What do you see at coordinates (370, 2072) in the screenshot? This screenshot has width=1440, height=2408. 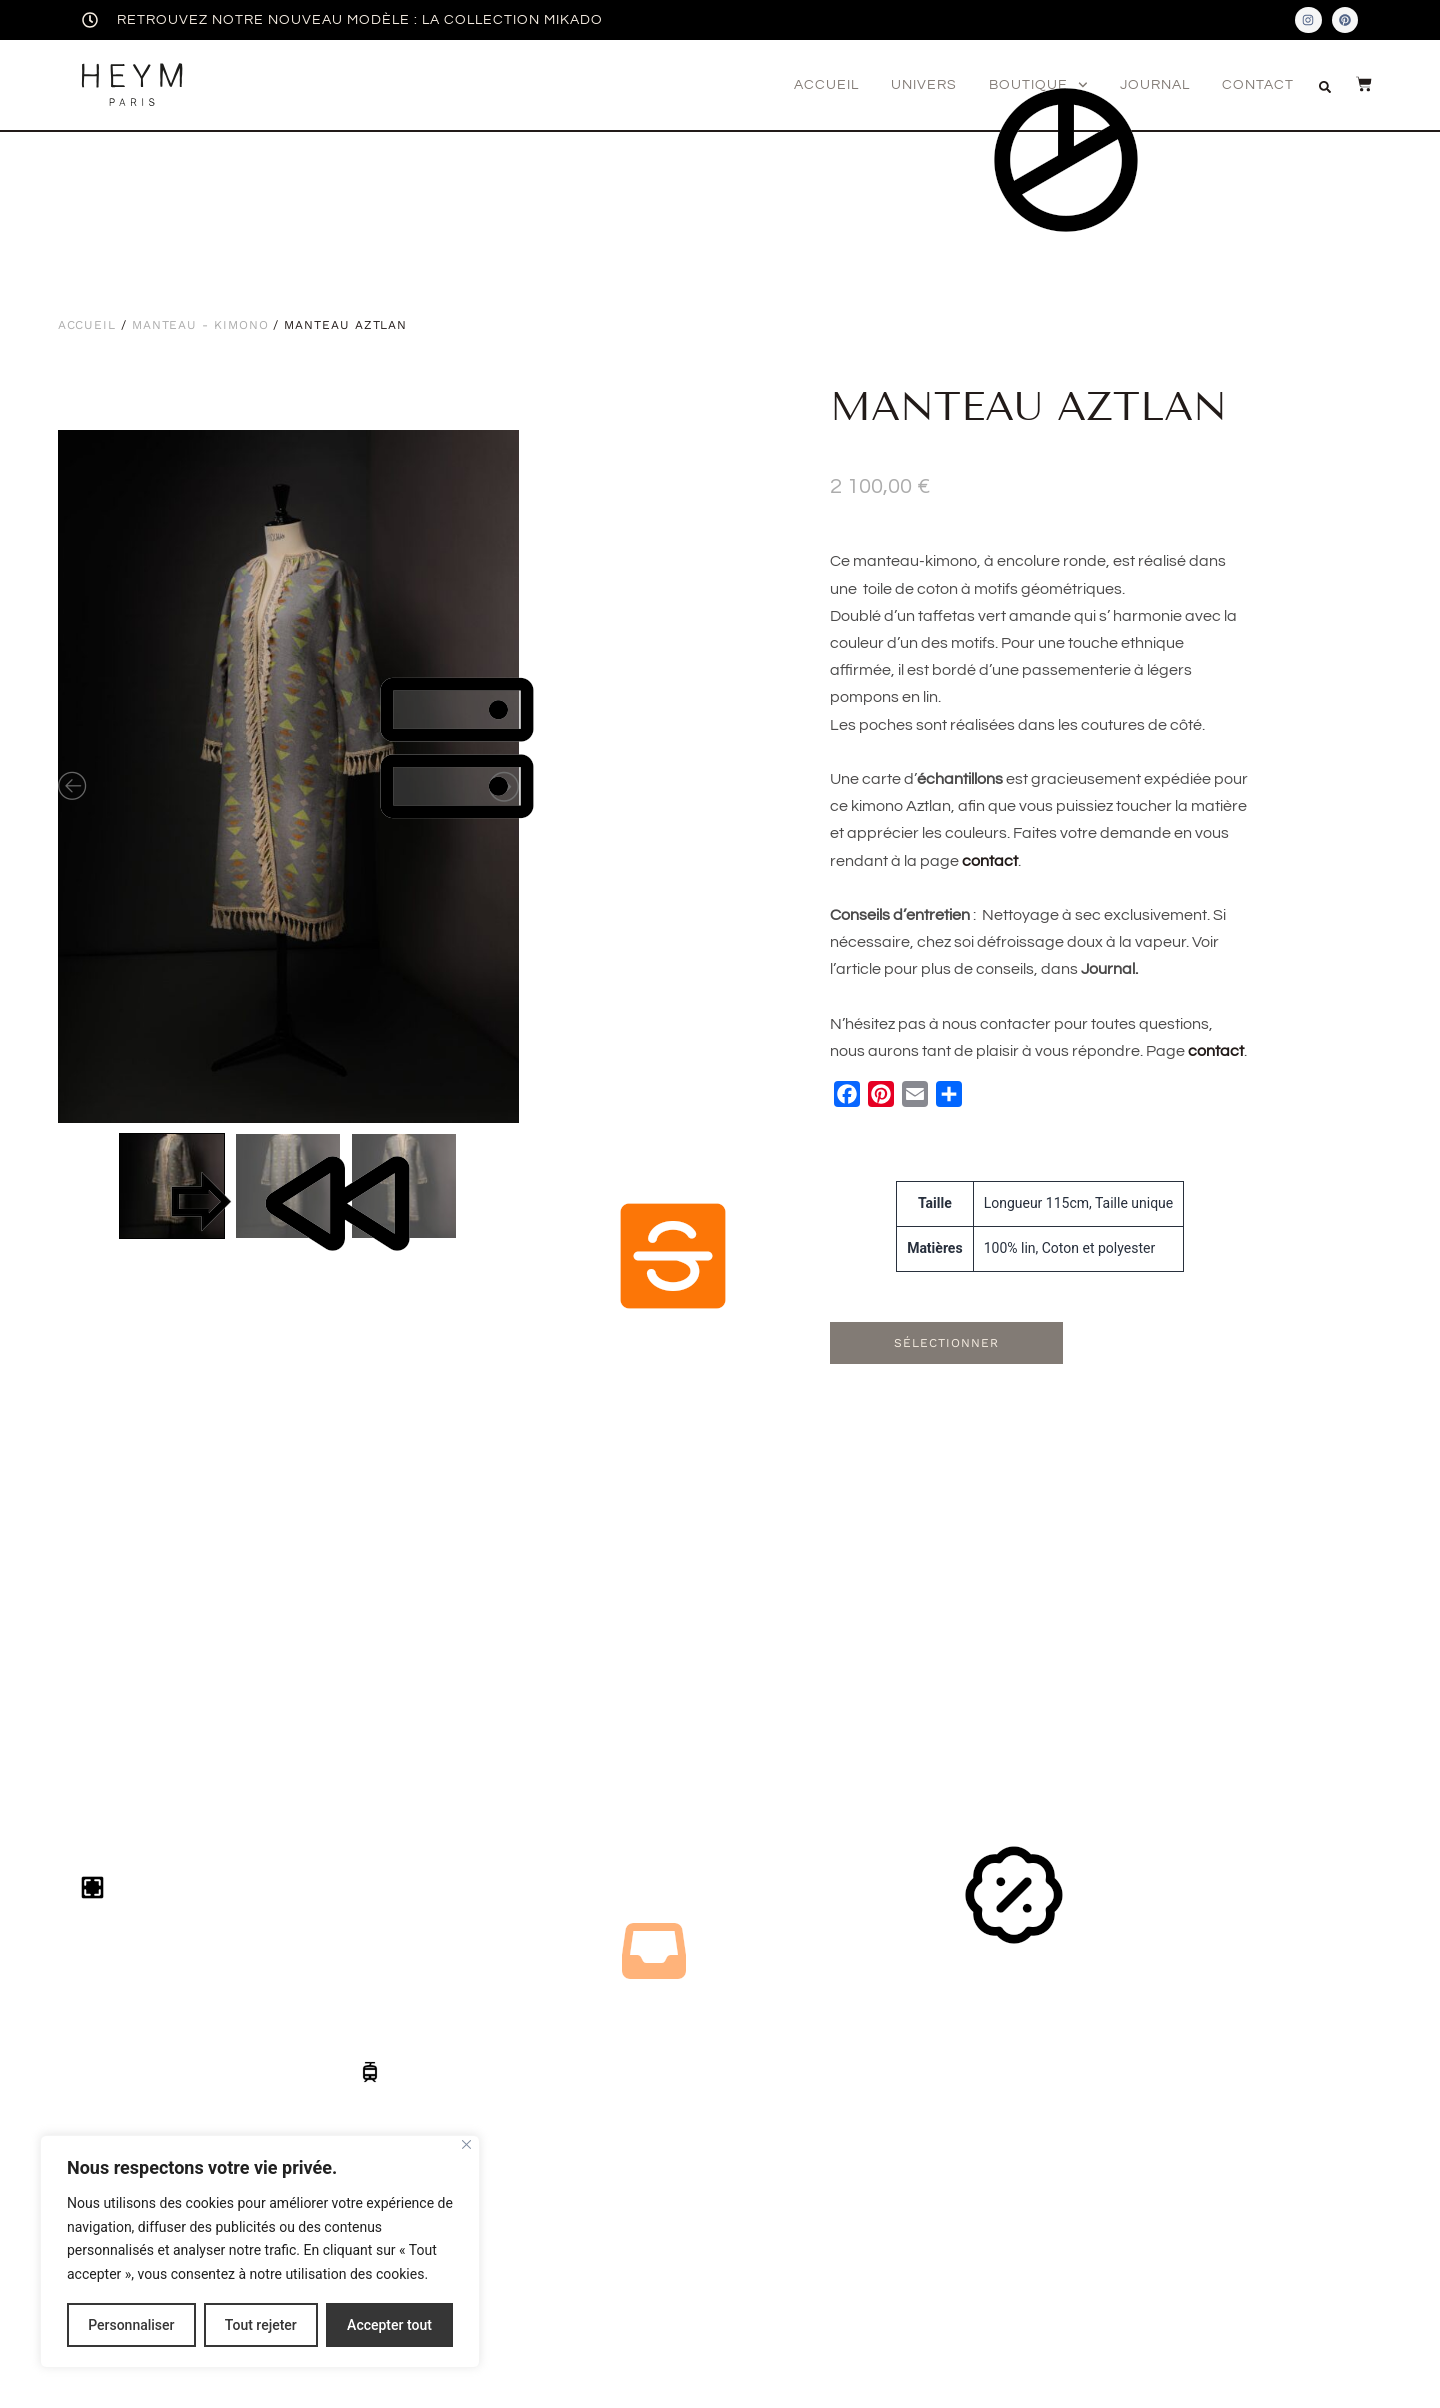 I see `view tram or light rail transit options` at bounding box center [370, 2072].